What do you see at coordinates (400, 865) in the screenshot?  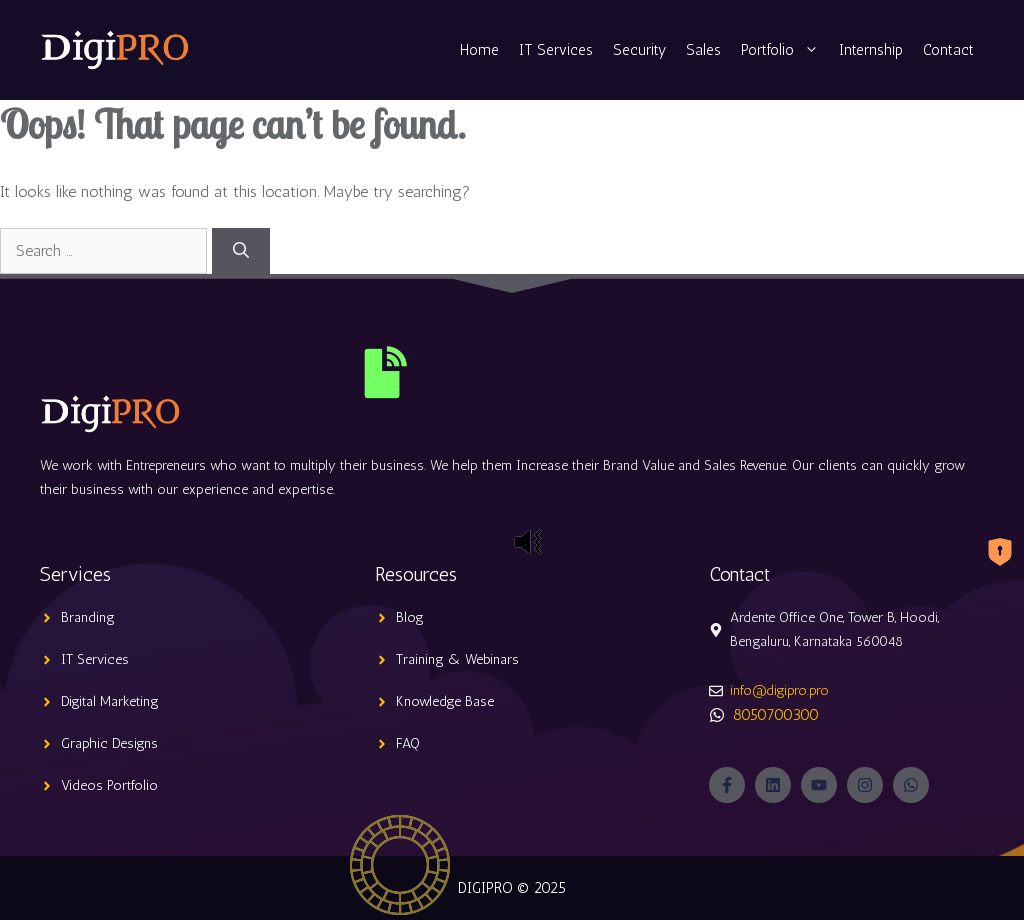 I see `open the VSCO photo editing app` at bounding box center [400, 865].